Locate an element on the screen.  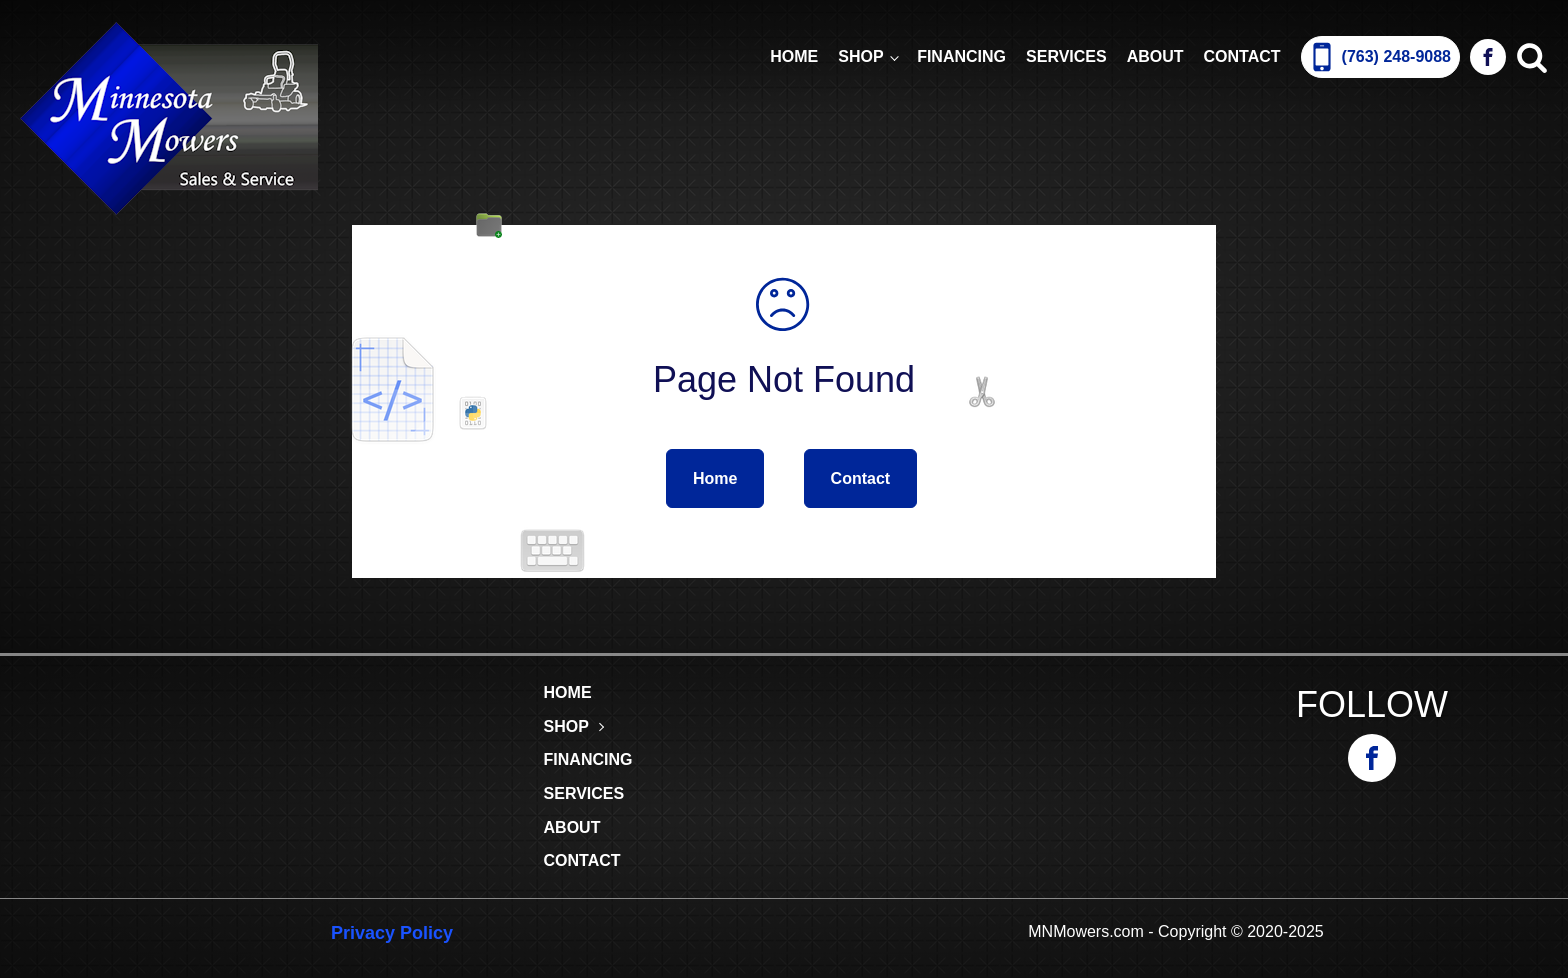
python bytecode file (.pyc) is located at coordinates (473, 413).